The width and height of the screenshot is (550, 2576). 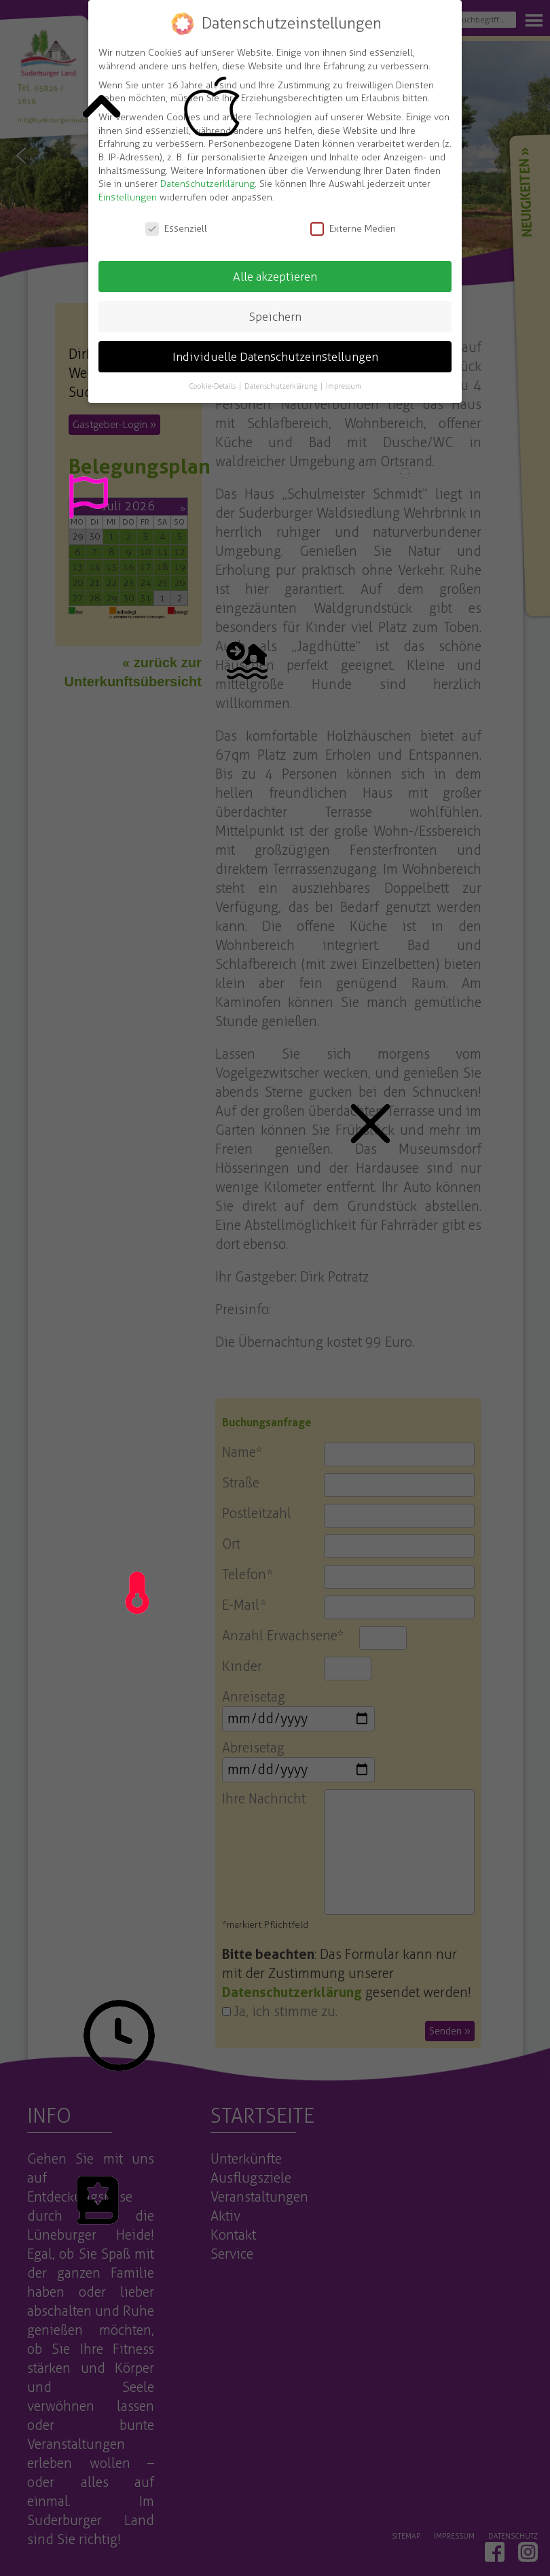 I want to click on flag or bookmark this item, so click(x=88, y=496).